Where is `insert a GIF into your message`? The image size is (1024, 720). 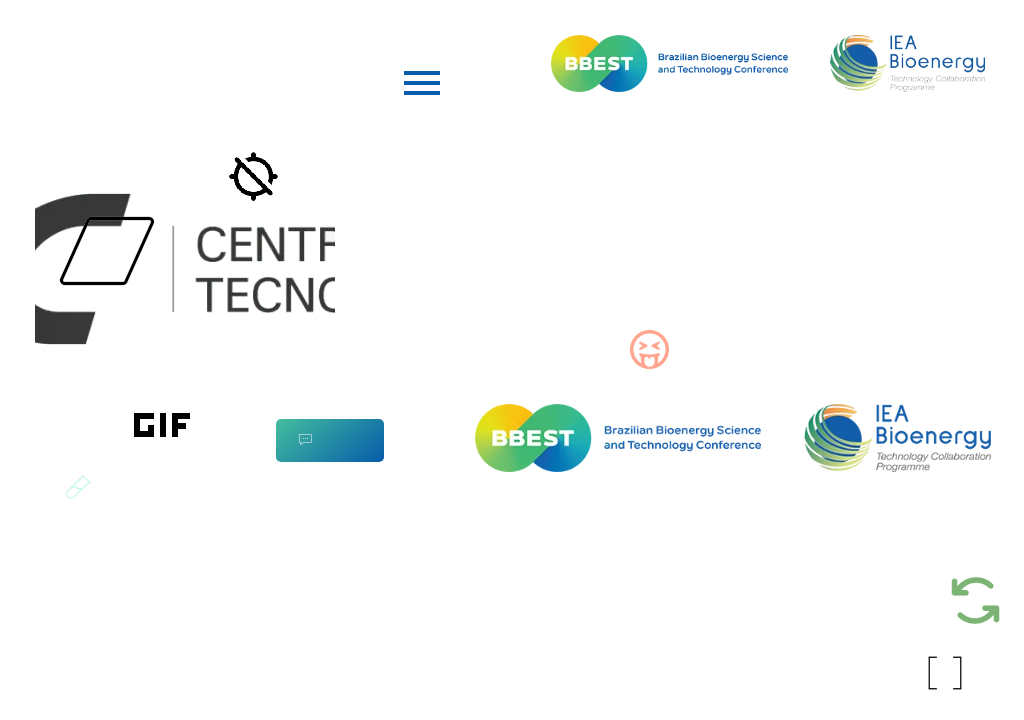
insert a GIF into your message is located at coordinates (162, 425).